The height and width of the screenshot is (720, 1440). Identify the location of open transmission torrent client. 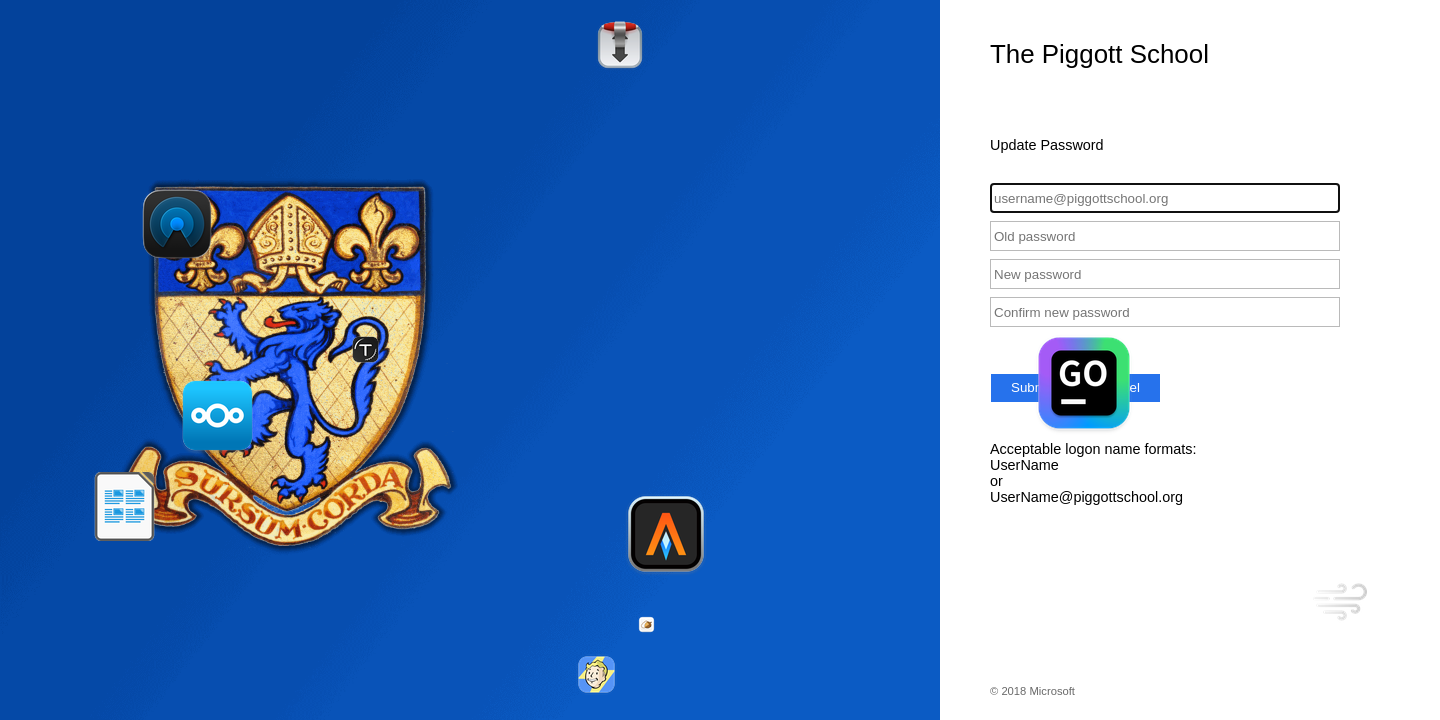
(620, 46).